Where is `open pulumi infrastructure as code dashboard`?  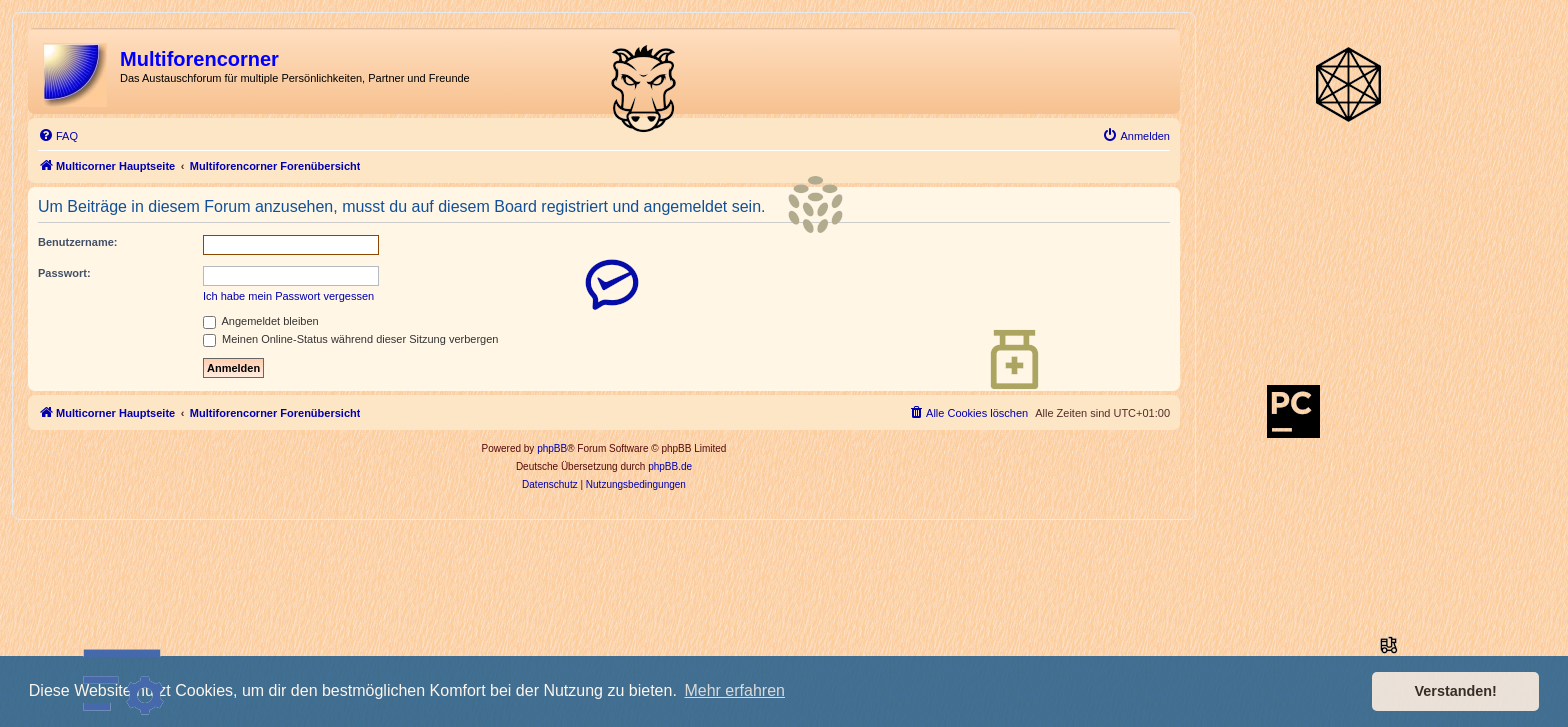
open pulumi infrastructure as code dashboard is located at coordinates (815, 204).